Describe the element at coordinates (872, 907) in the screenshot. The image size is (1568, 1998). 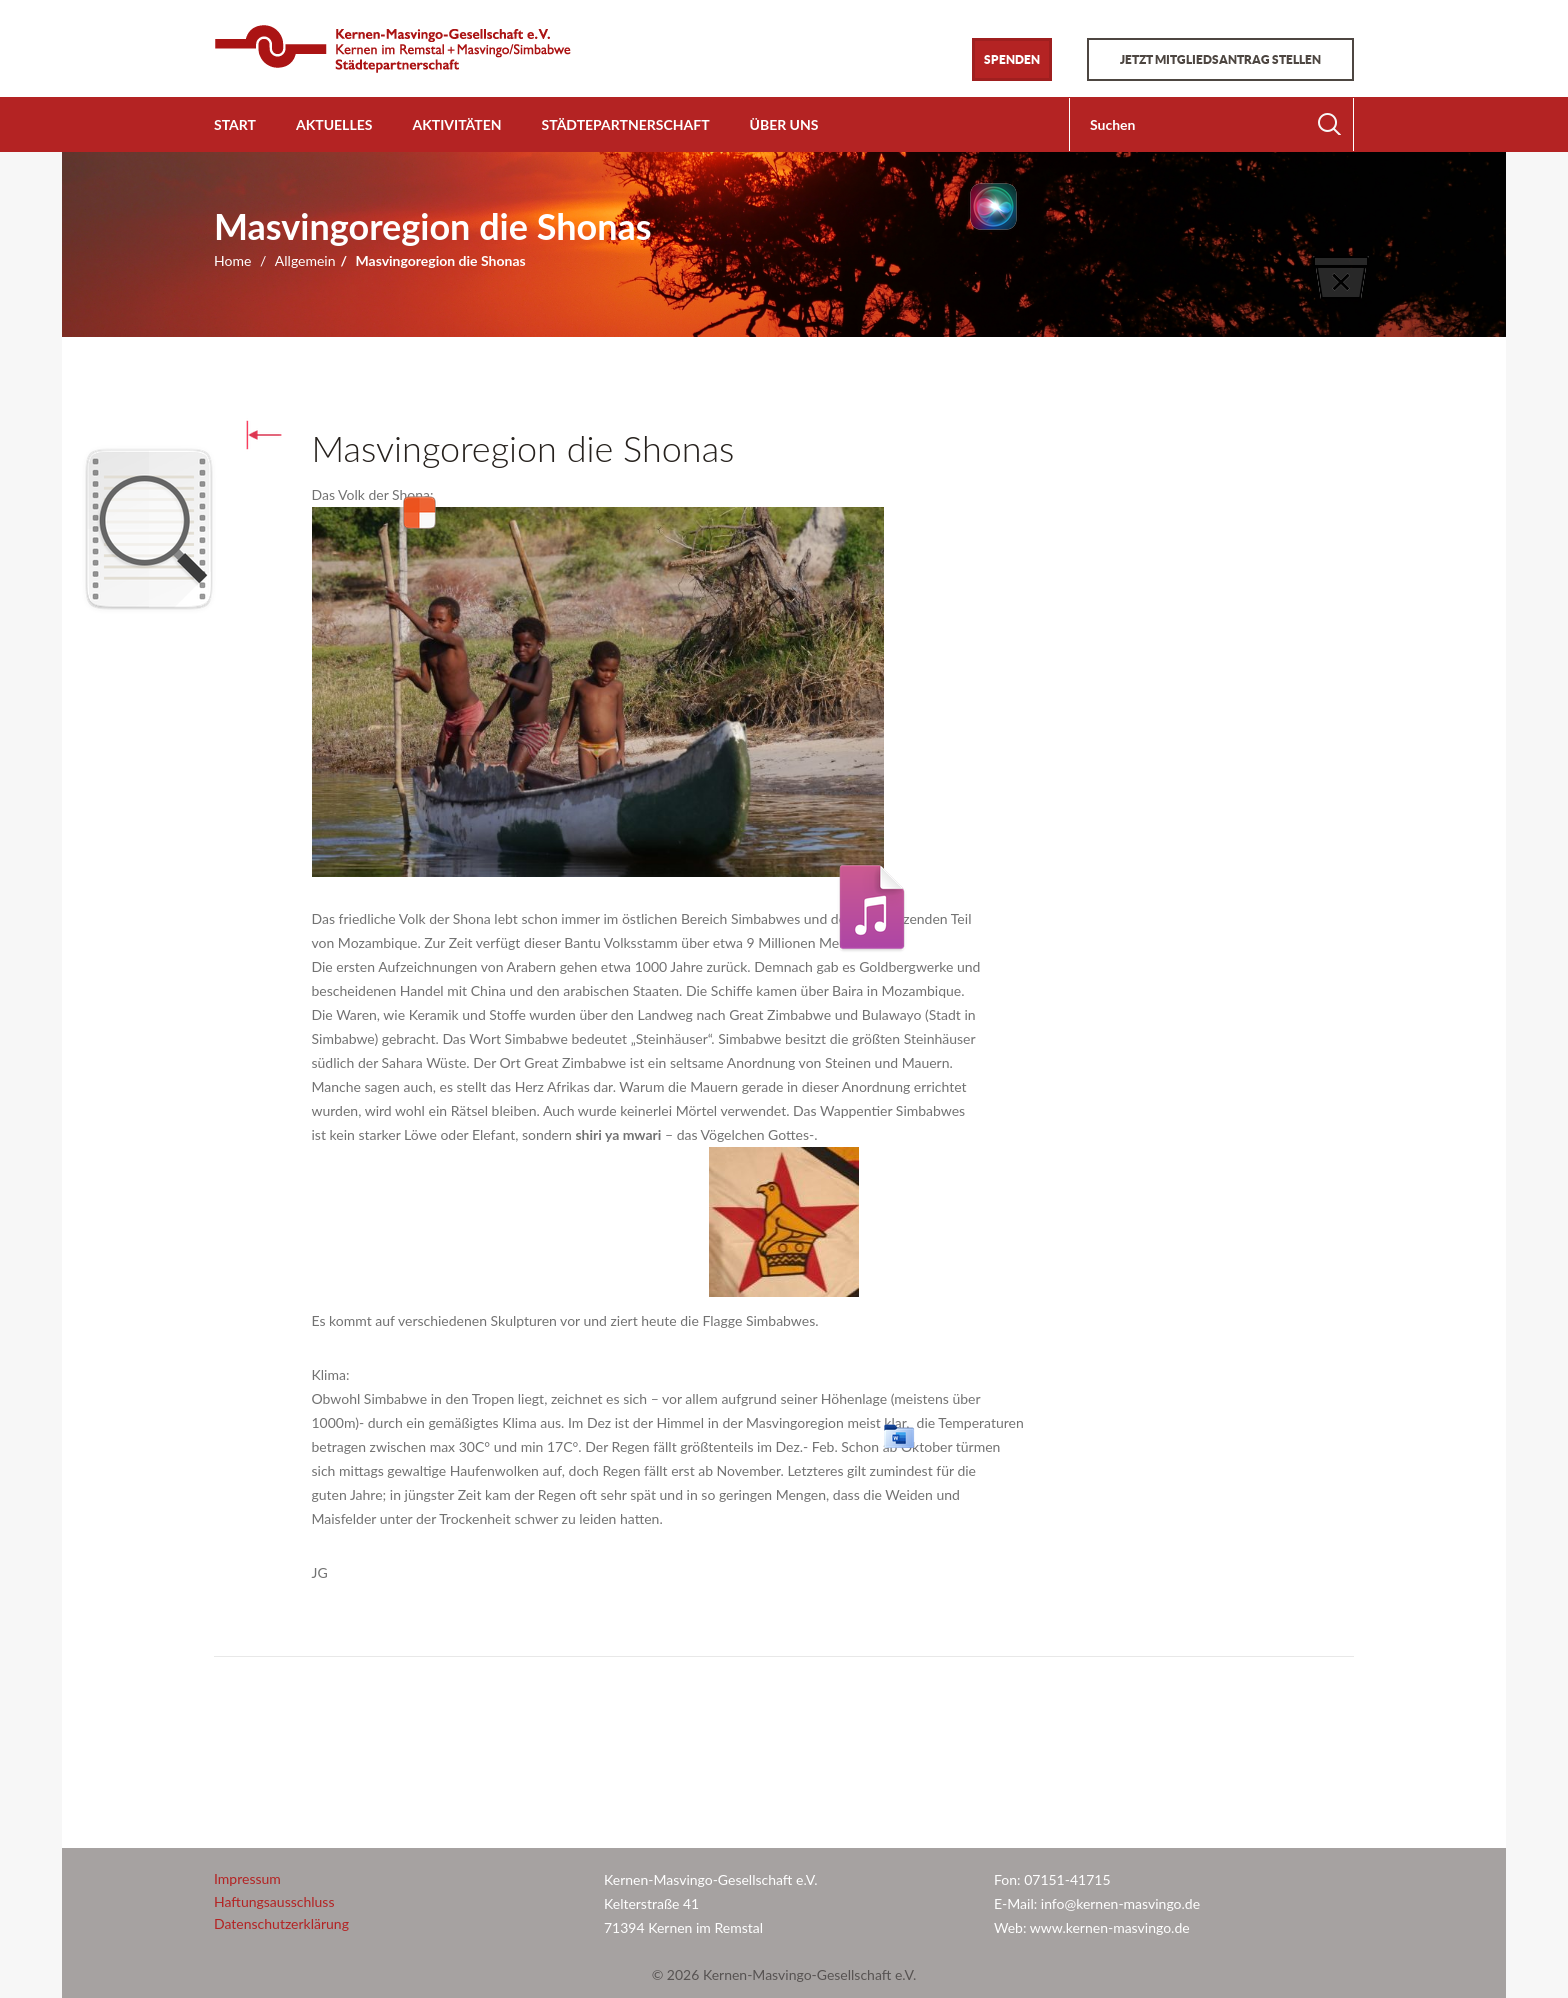
I see `audio file type indicator` at that location.